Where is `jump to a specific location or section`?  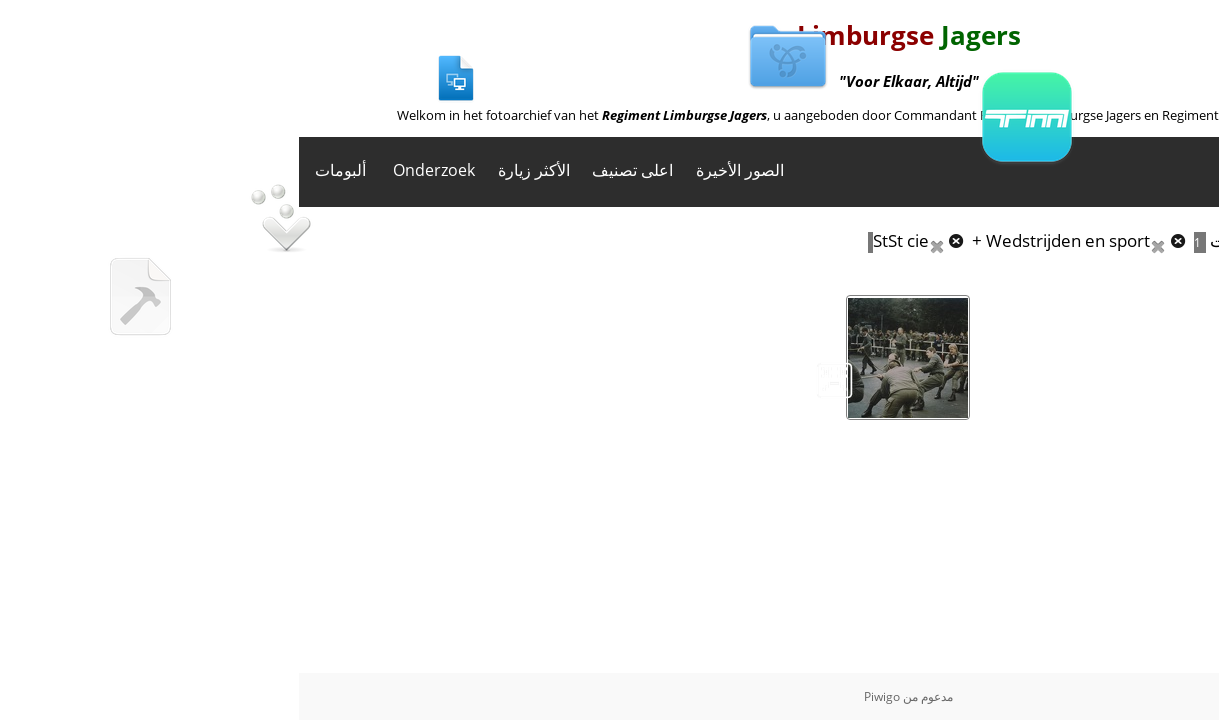
jump to a specific location or section is located at coordinates (281, 217).